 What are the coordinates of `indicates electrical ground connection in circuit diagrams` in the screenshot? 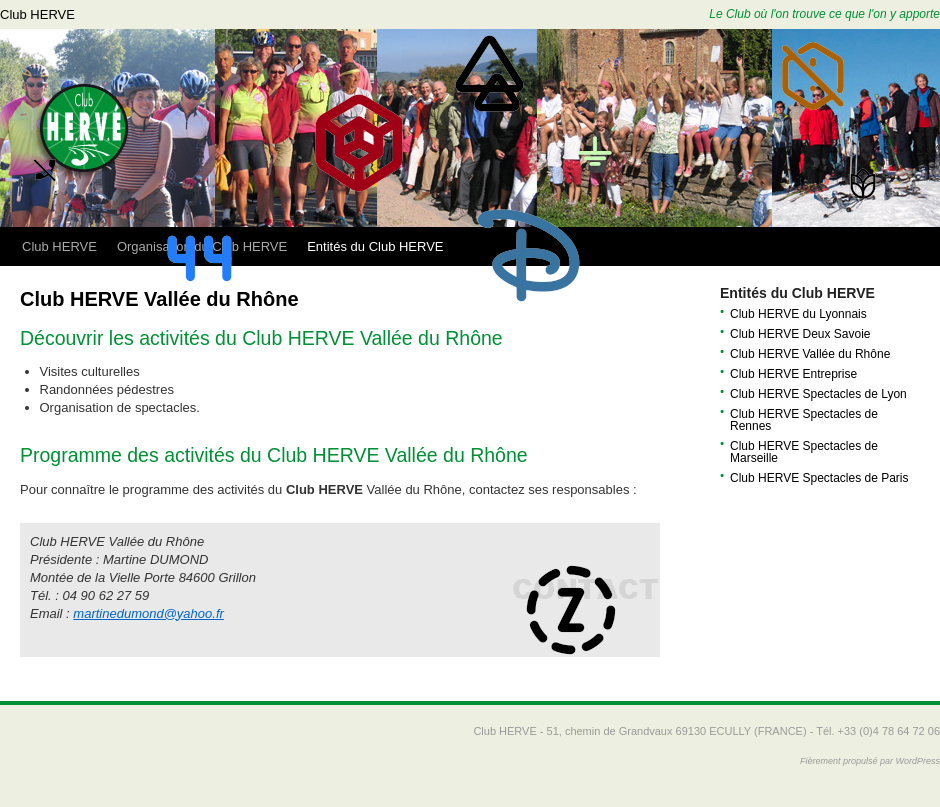 It's located at (595, 151).